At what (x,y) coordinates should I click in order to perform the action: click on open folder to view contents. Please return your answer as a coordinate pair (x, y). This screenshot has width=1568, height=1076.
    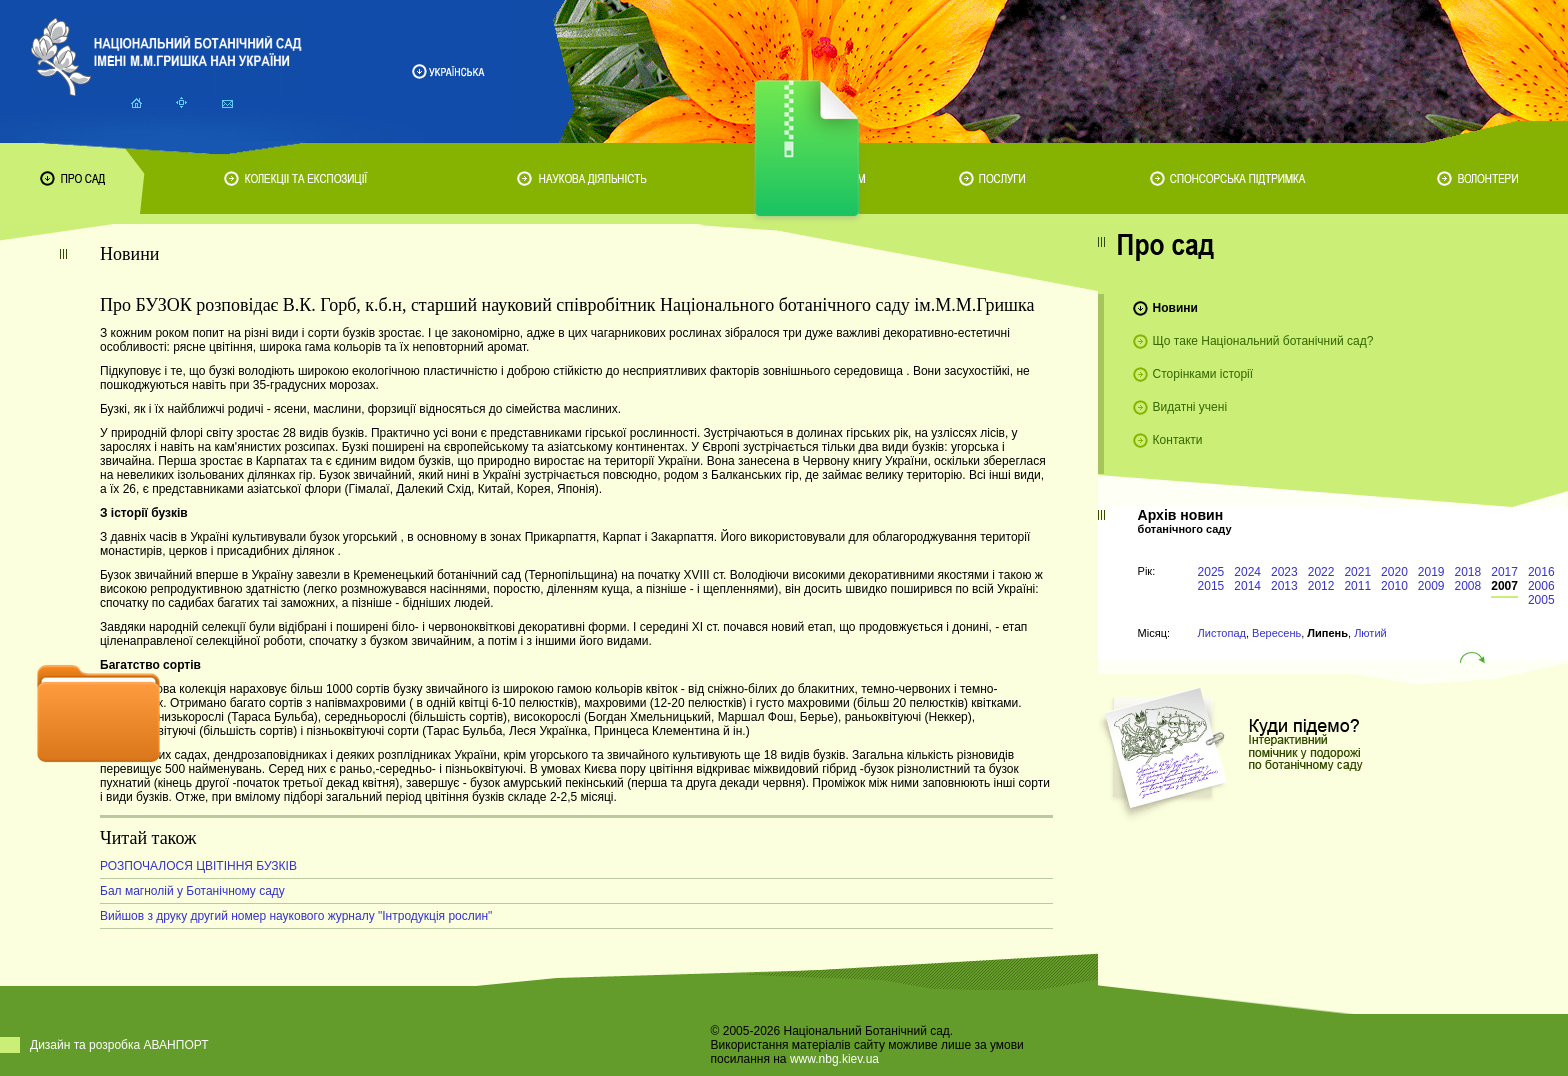
    Looking at the image, I should click on (98, 713).